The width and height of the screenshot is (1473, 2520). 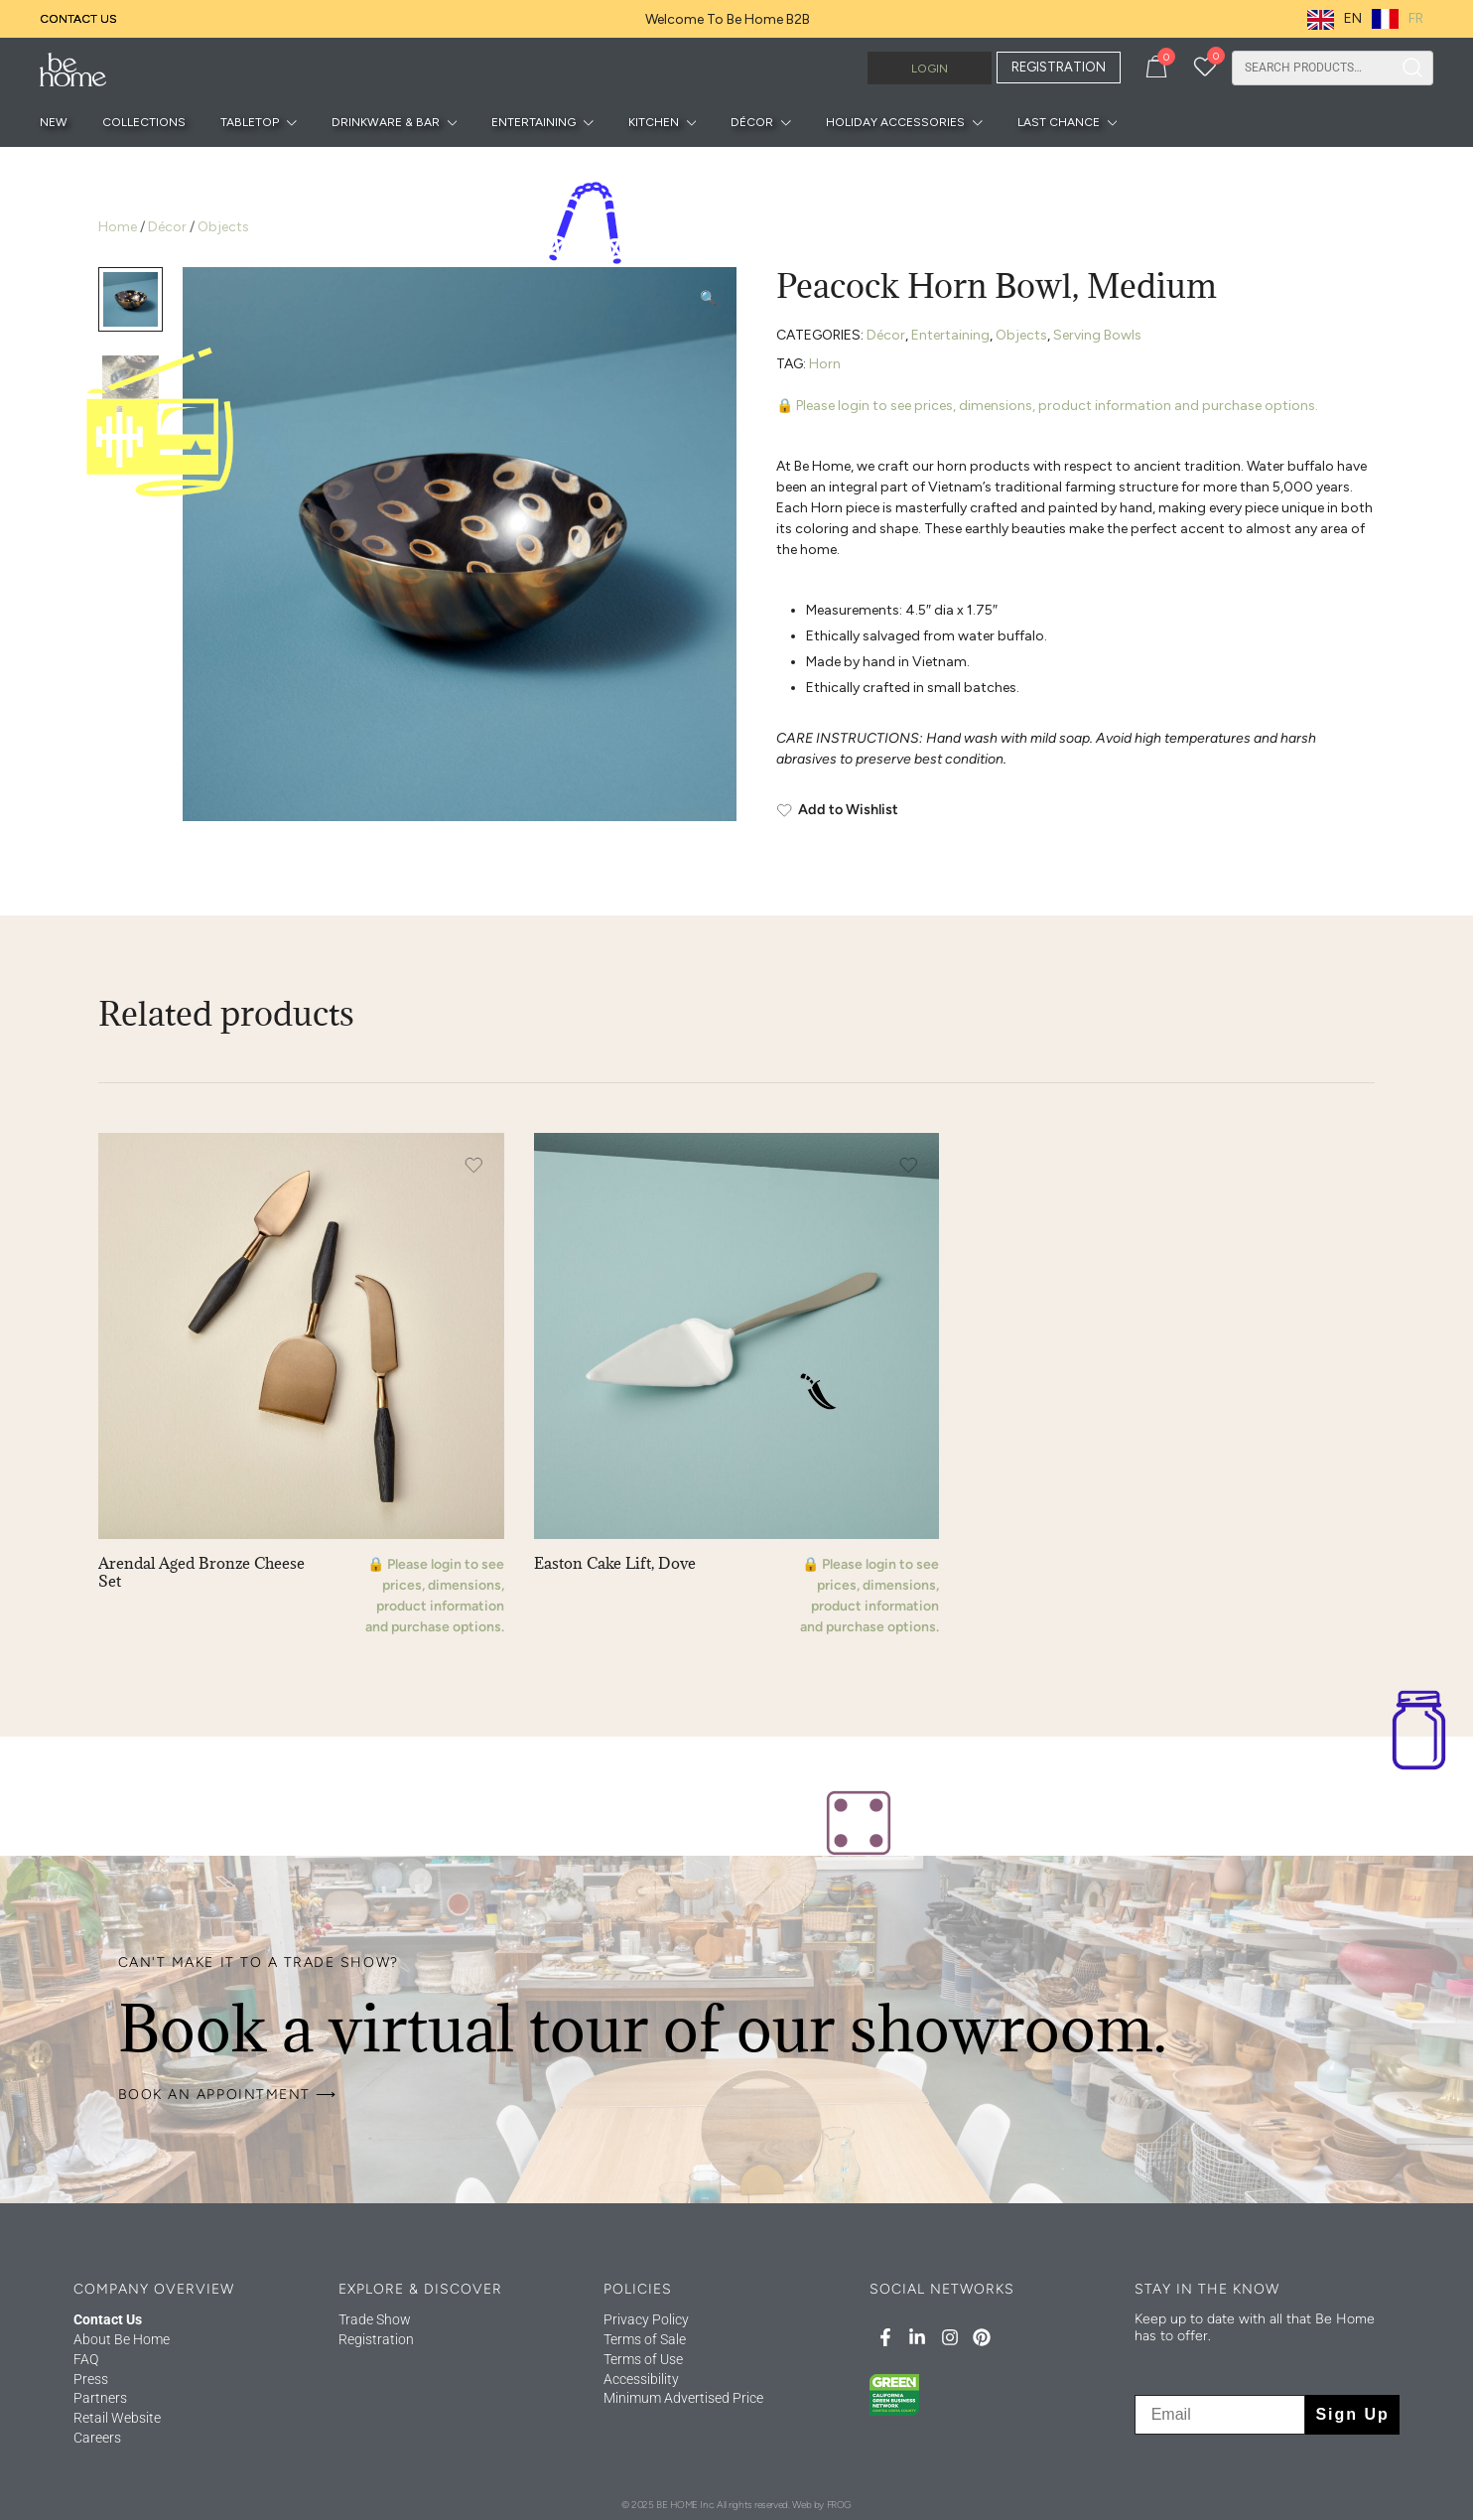 I want to click on roll the dice or randomize selection, so click(x=859, y=1823).